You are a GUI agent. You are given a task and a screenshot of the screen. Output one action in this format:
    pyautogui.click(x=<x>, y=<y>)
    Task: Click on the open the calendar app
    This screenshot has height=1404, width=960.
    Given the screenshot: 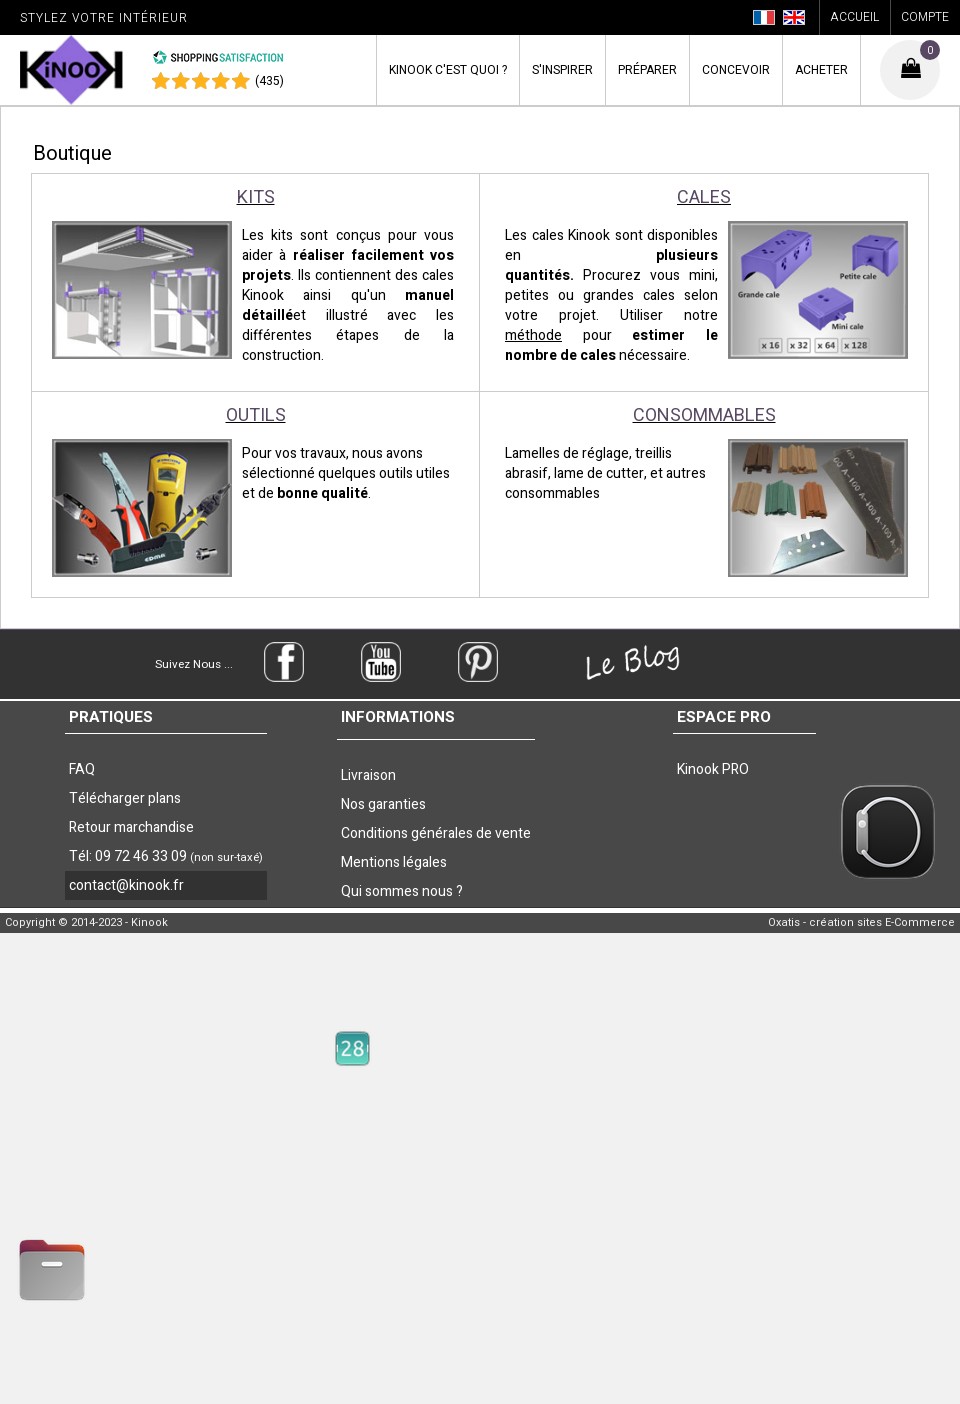 What is the action you would take?
    pyautogui.click(x=352, y=1048)
    